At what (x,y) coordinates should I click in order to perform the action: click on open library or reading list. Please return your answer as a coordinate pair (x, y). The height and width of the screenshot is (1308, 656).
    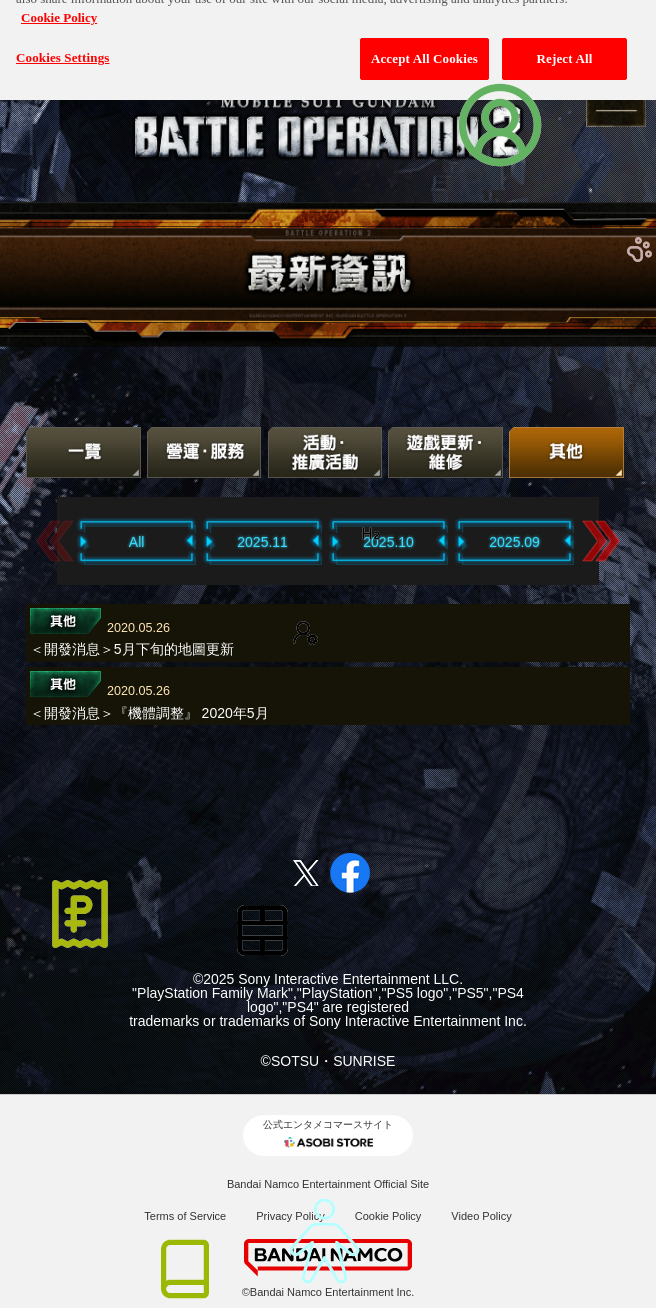
    Looking at the image, I should click on (185, 1269).